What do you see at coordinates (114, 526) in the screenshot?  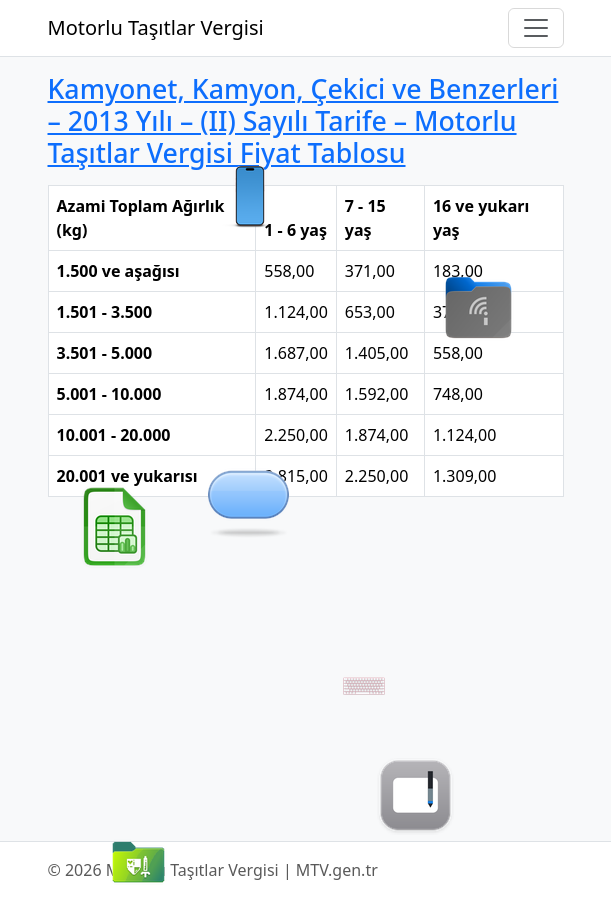 I see `open a spreadsheet template file` at bounding box center [114, 526].